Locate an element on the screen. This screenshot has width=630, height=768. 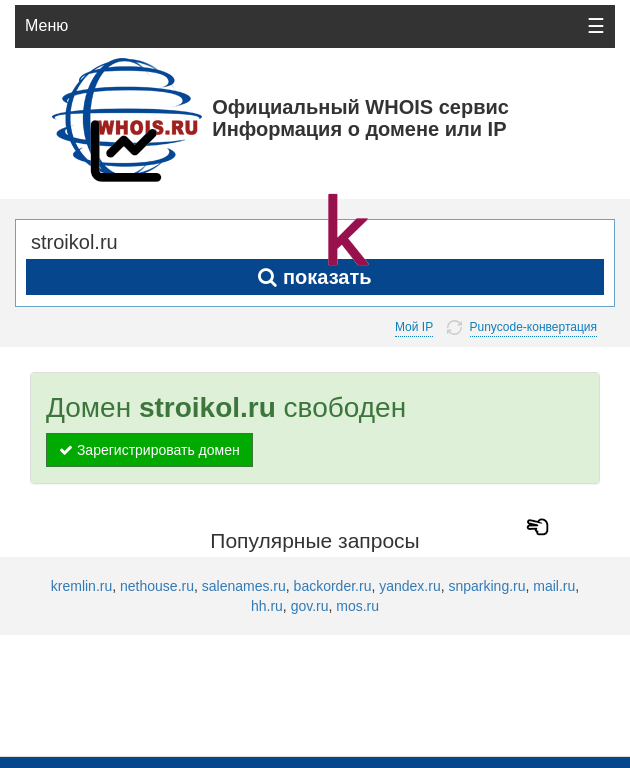
view analytics or statistics is located at coordinates (126, 151).